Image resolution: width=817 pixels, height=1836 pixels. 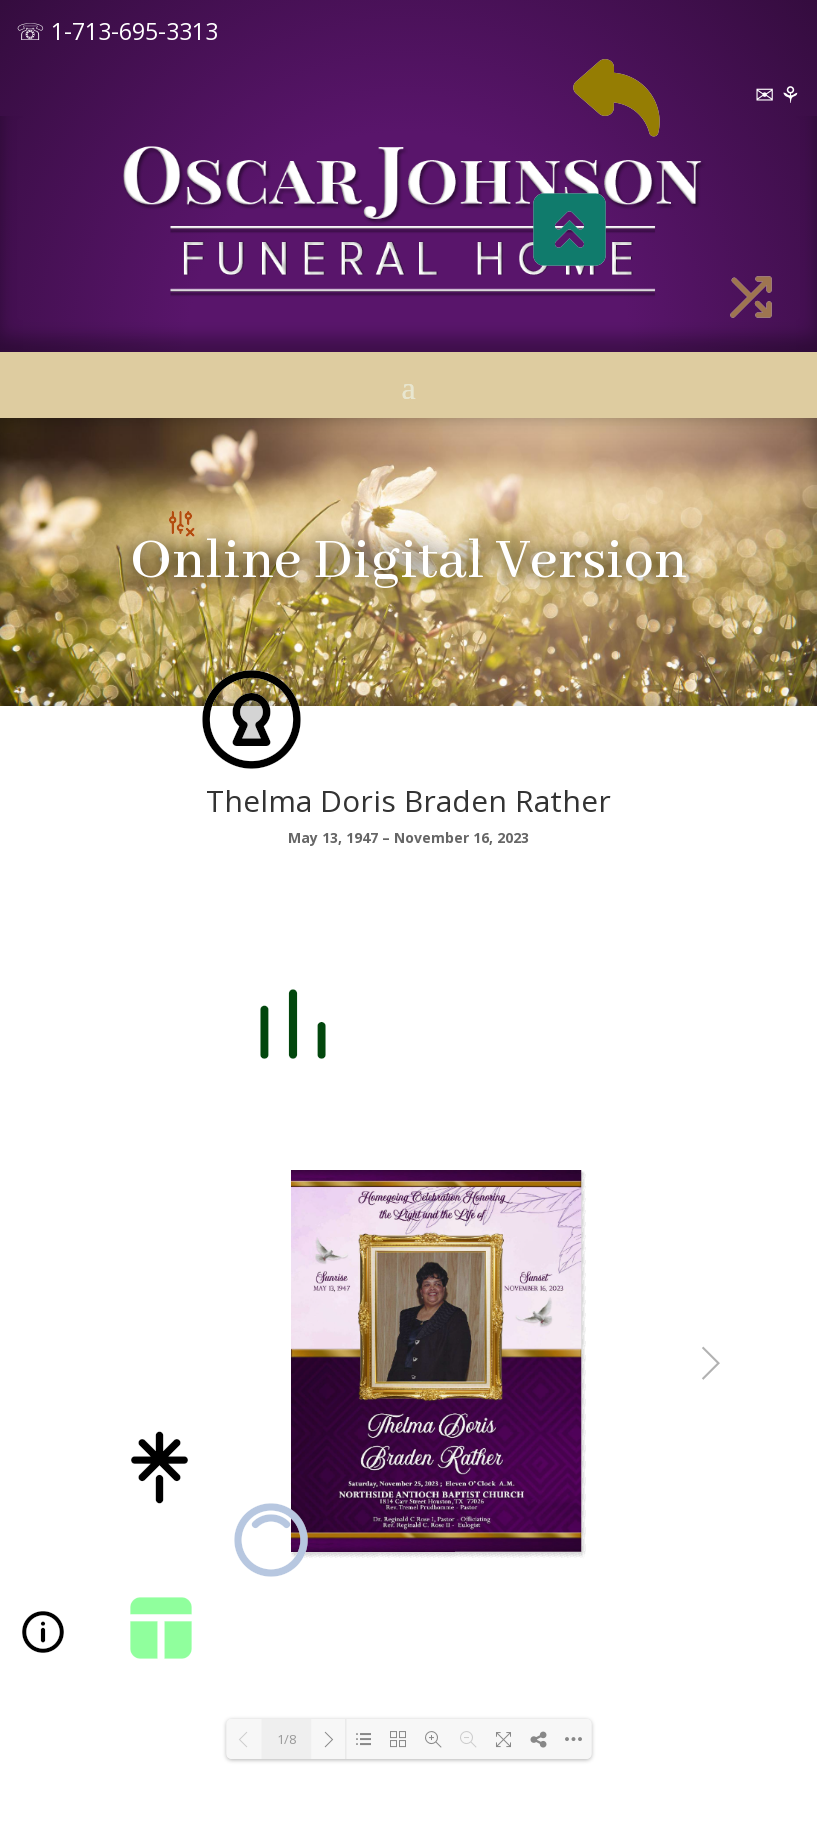 I want to click on undo the last action, so click(x=616, y=95).